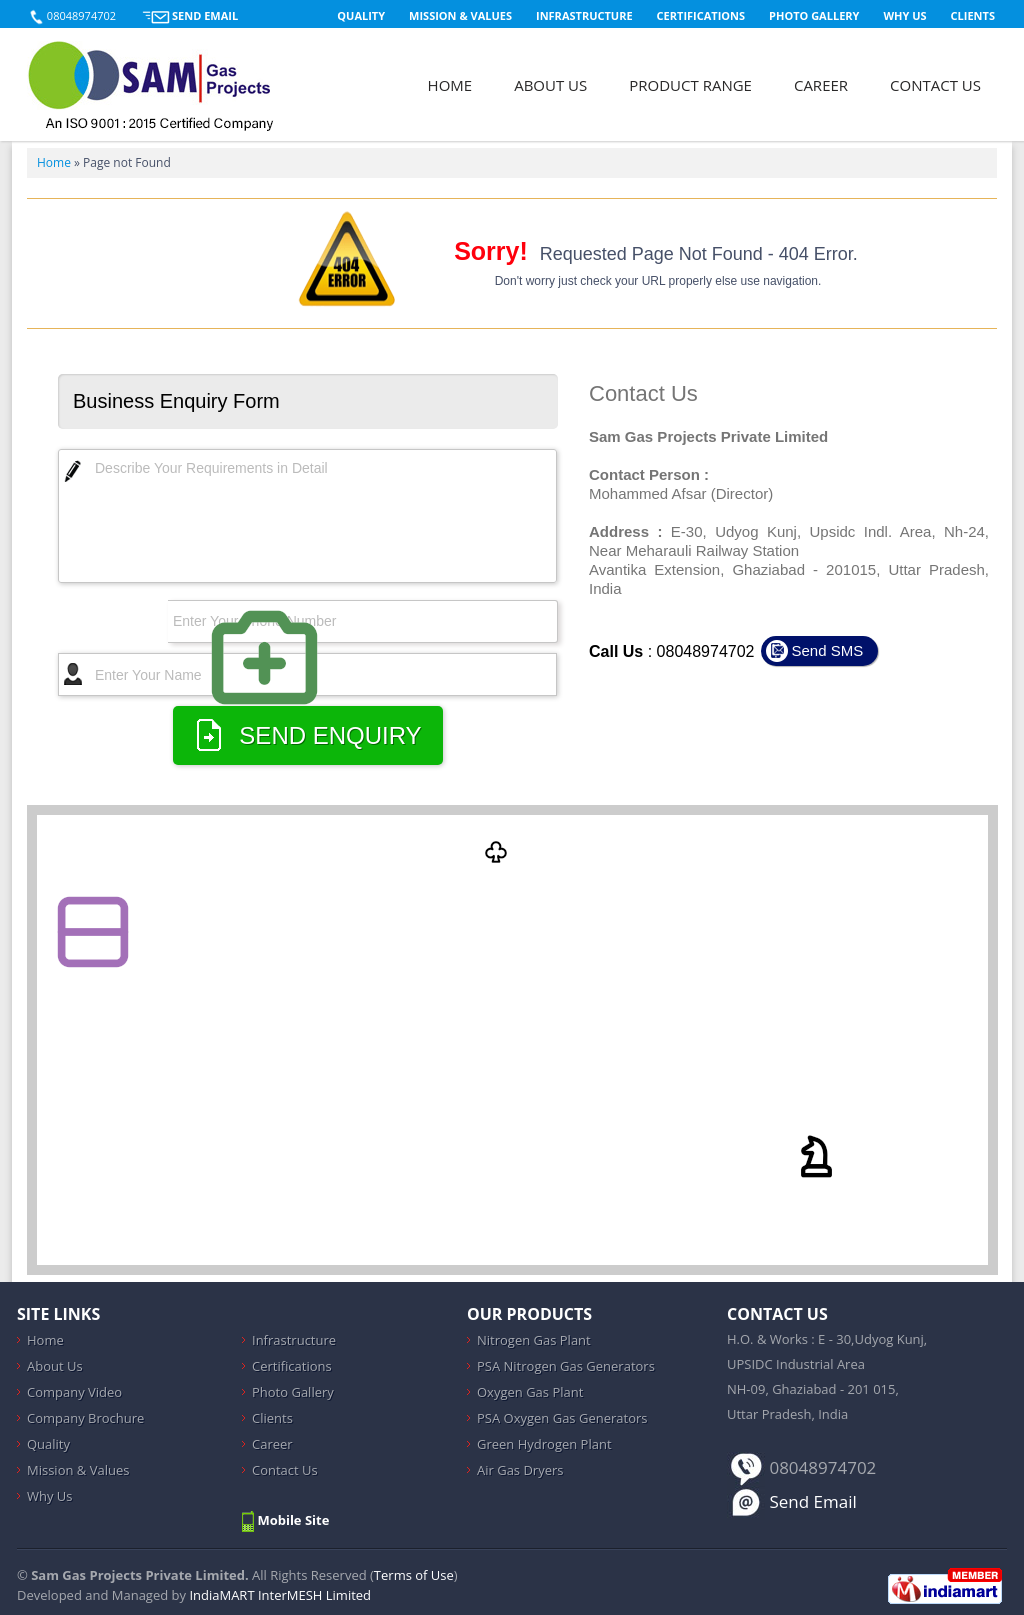 This screenshot has height=1615, width=1024. Describe the element at coordinates (264, 659) in the screenshot. I see `add a new photo` at that location.